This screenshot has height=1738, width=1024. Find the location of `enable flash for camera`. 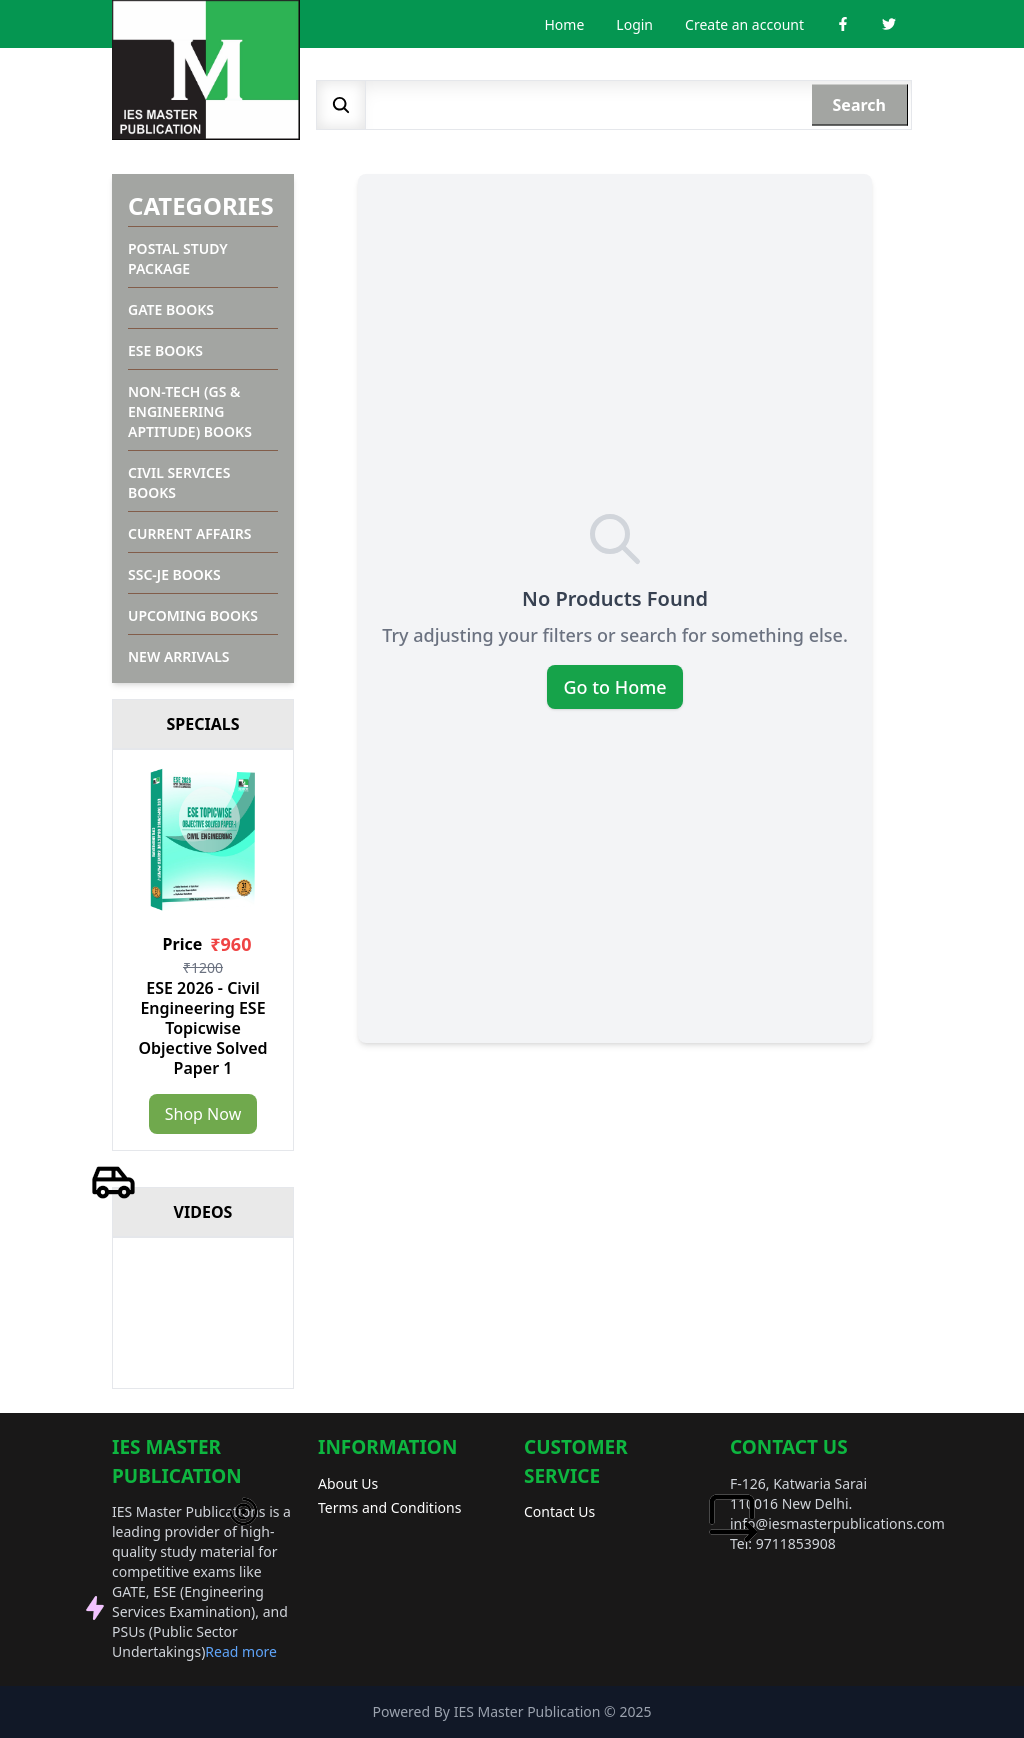

enable flash for camera is located at coordinates (95, 1608).